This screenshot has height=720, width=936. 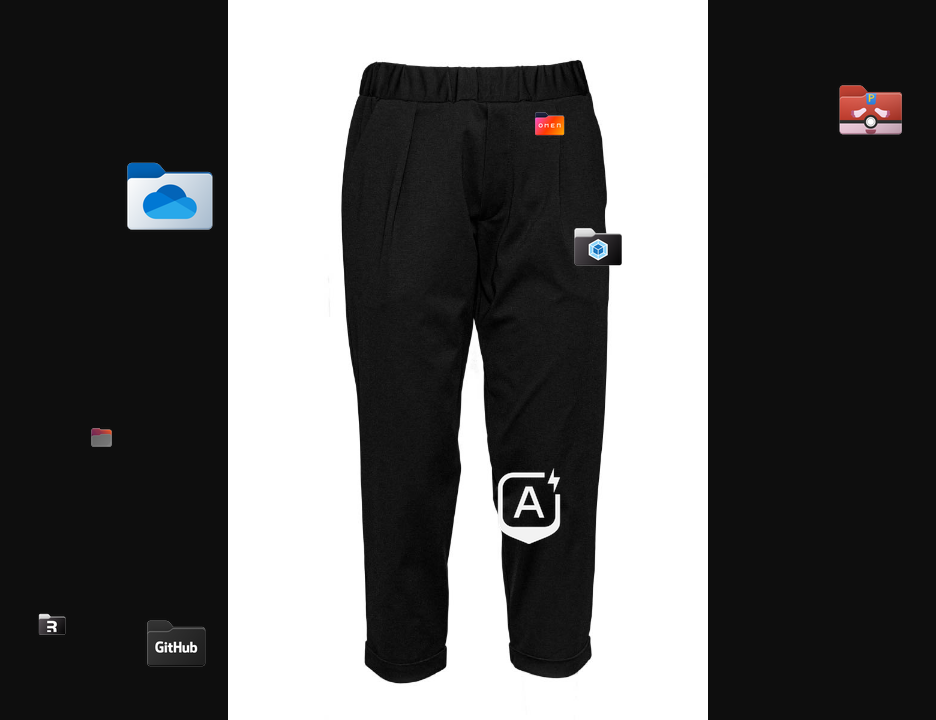 What do you see at coordinates (870, 111) in the screenshot?
I see `open pokémon-themed folder` at bounding box center [870, 111].